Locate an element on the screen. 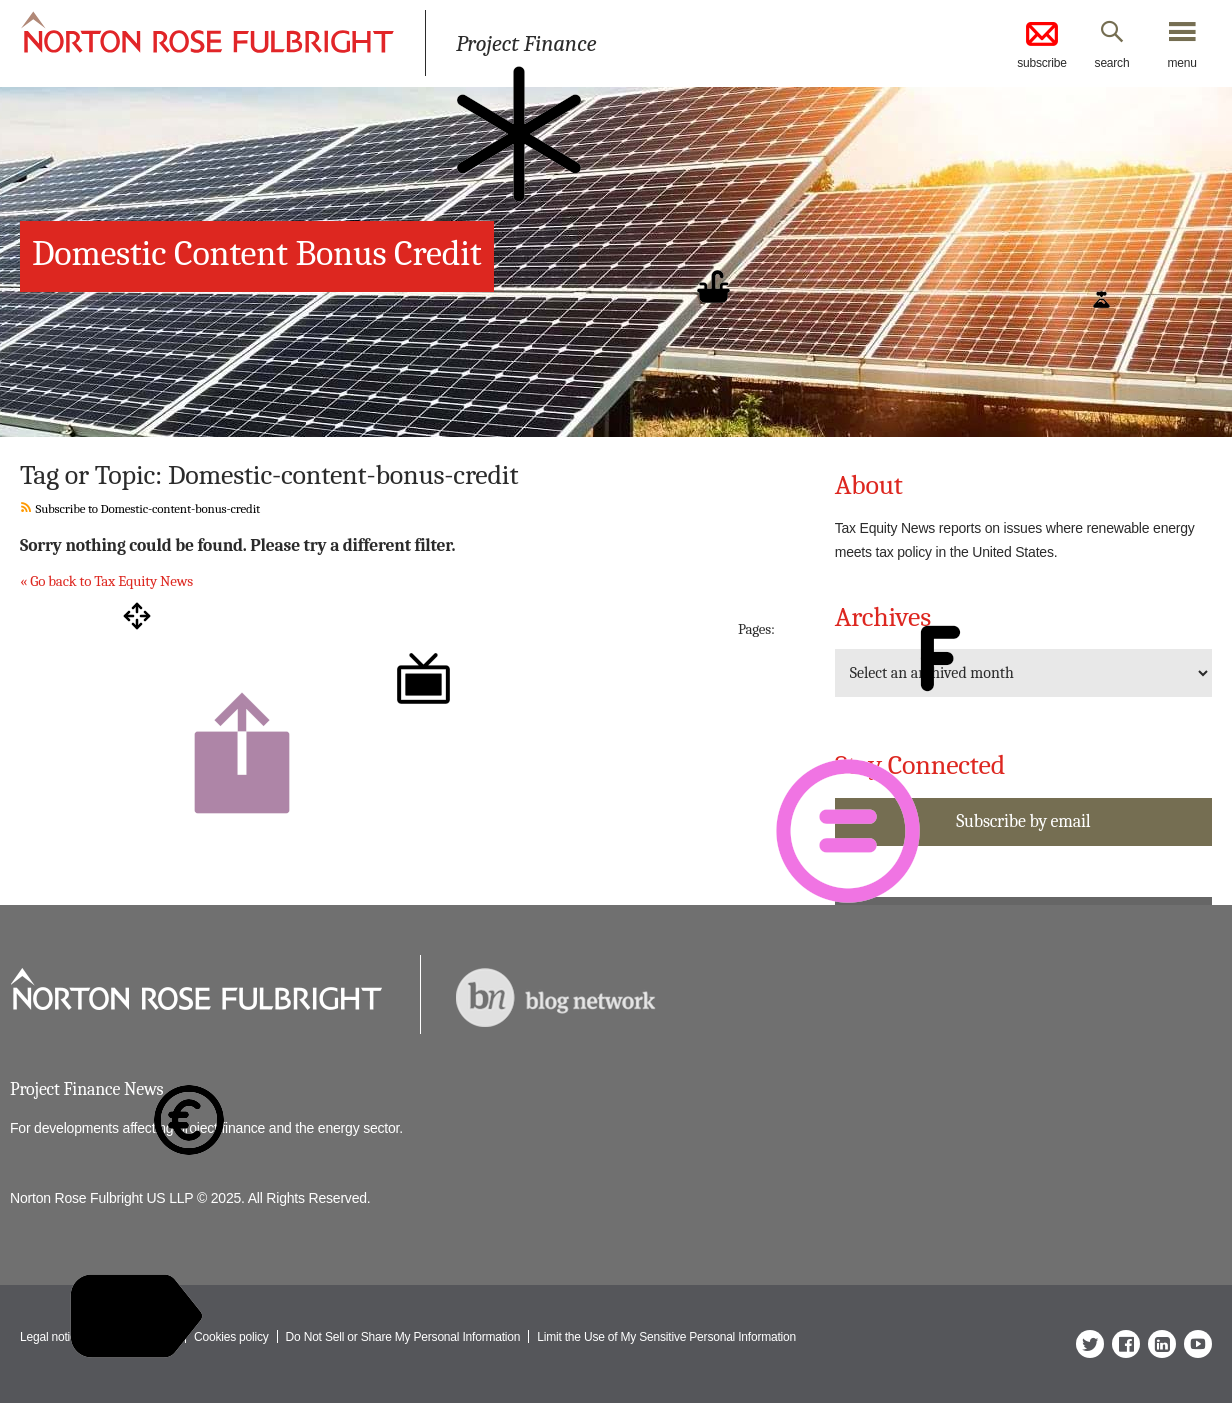 This screenshot has width=1232, height=1403. view balance in euros is located at coordinates (189, 1120).